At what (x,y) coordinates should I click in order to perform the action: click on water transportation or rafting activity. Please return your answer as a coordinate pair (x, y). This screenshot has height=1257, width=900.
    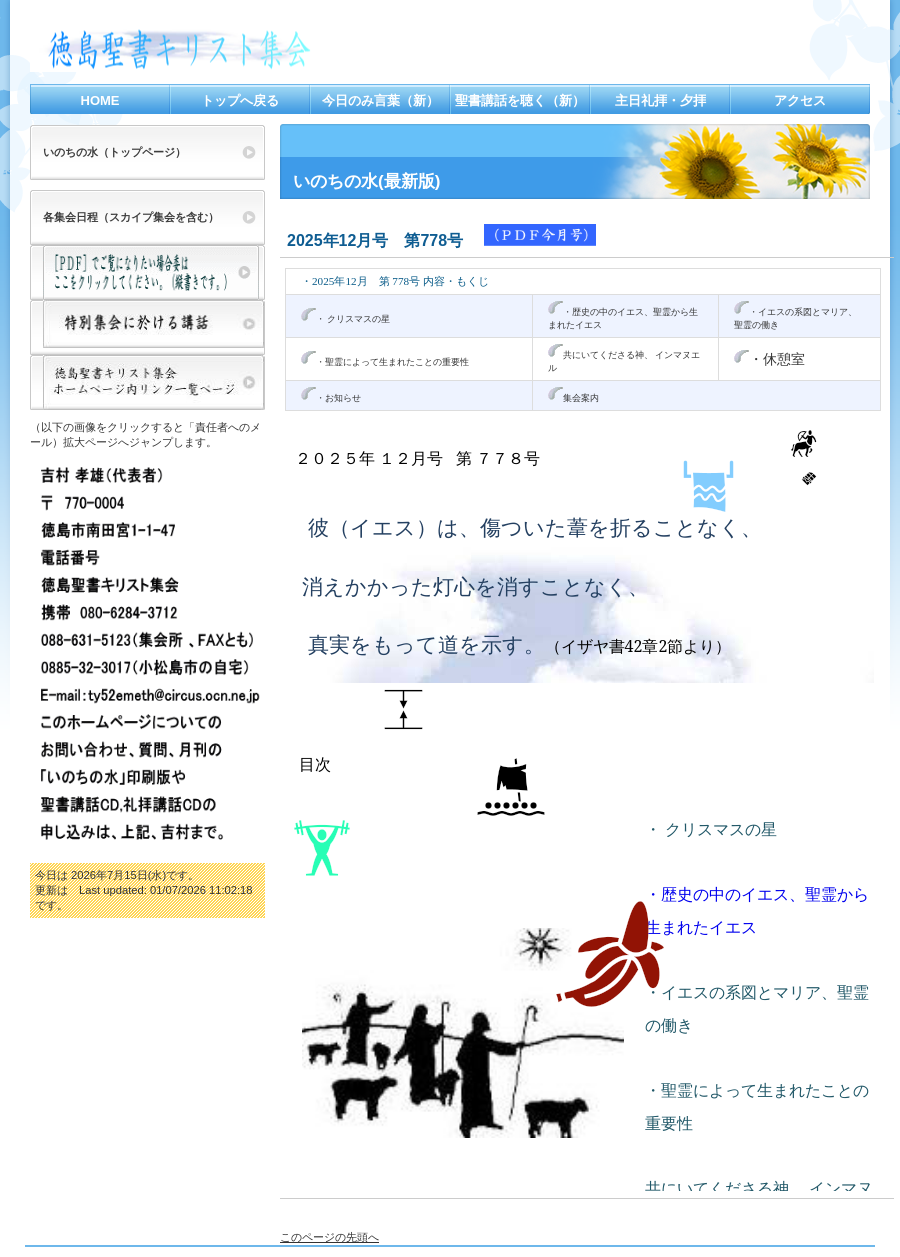
    Looking at the image, I should click on (511, 787).